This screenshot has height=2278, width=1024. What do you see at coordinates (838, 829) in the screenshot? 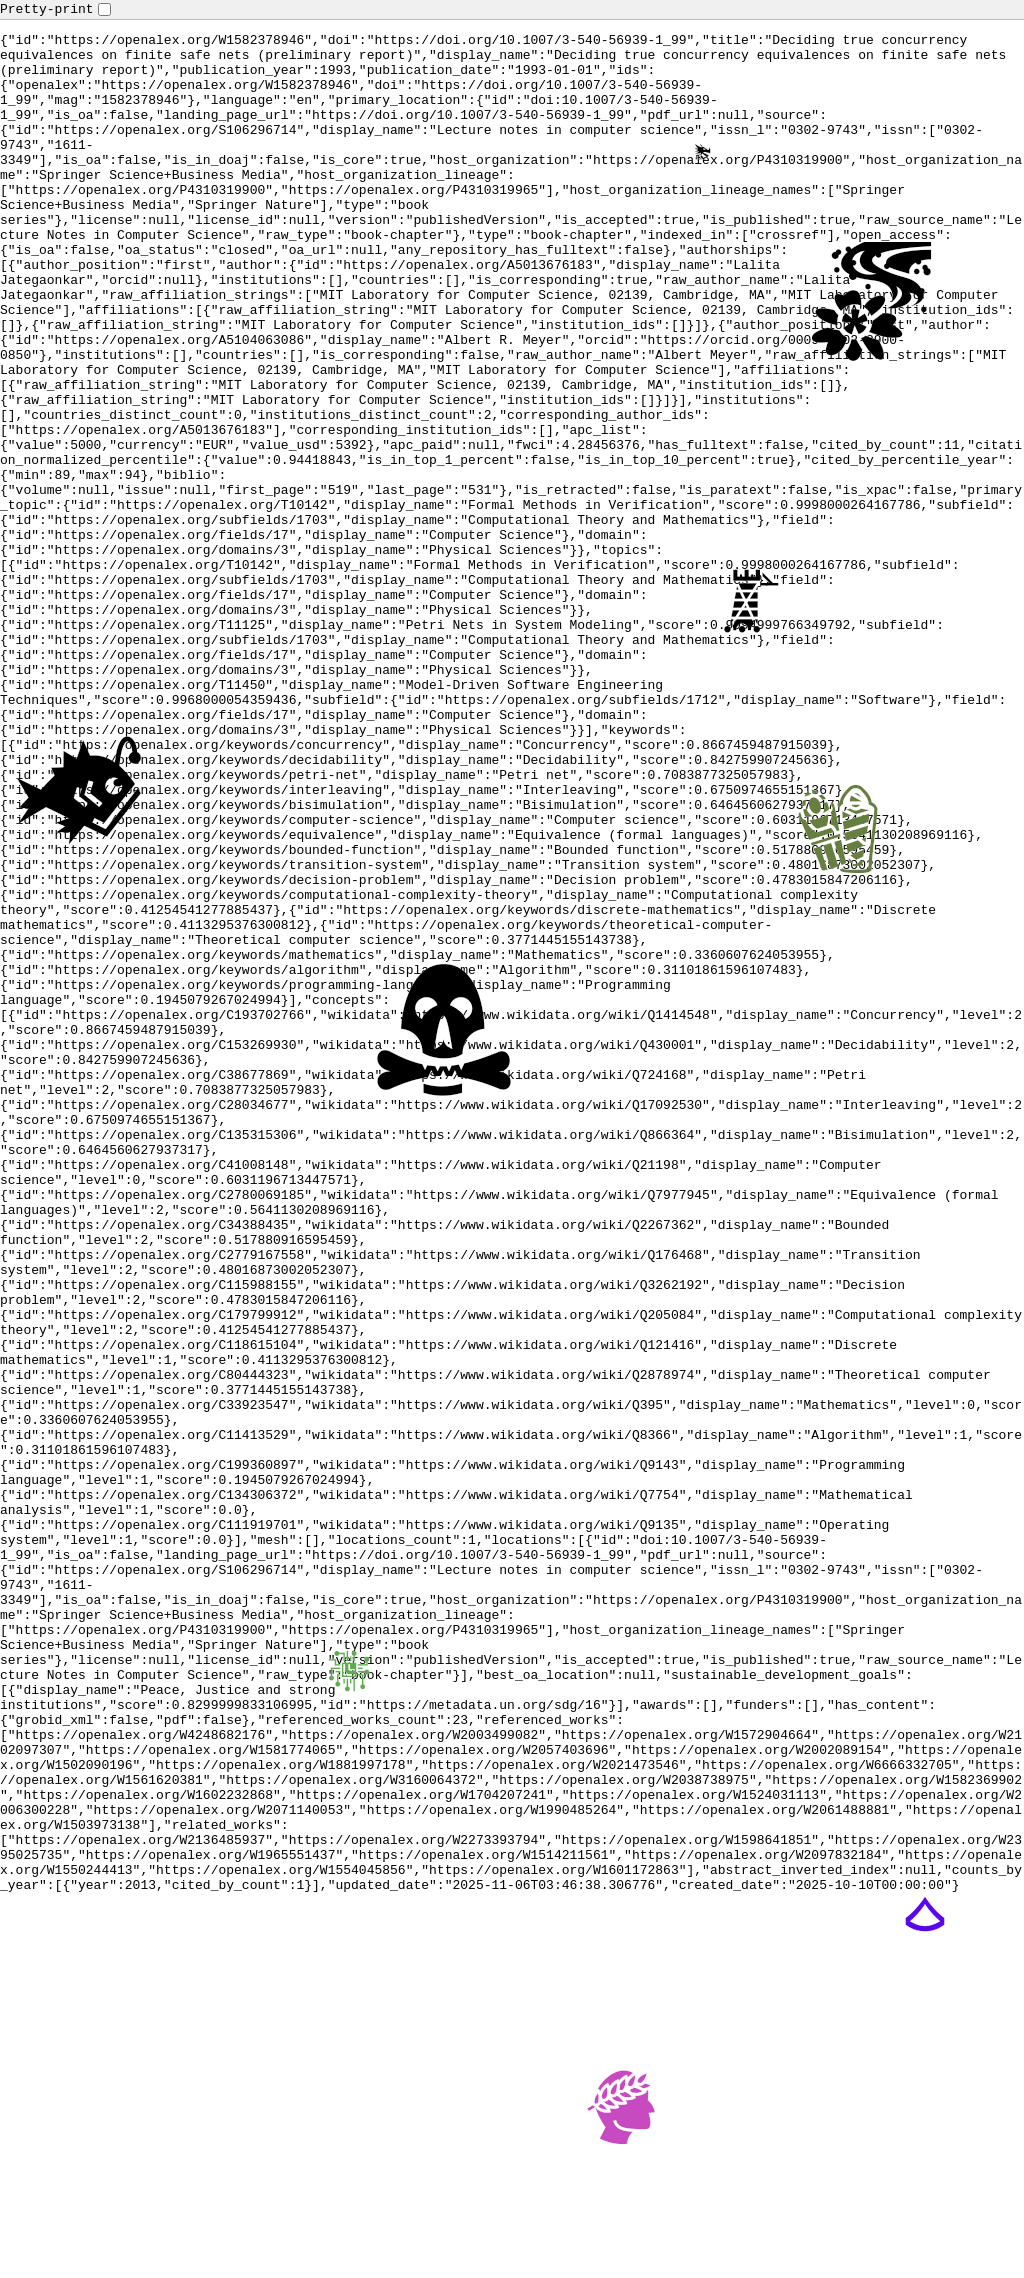
I see `view ancient Egyptian artifacts or exhibits` at bounding box center [838, 829].